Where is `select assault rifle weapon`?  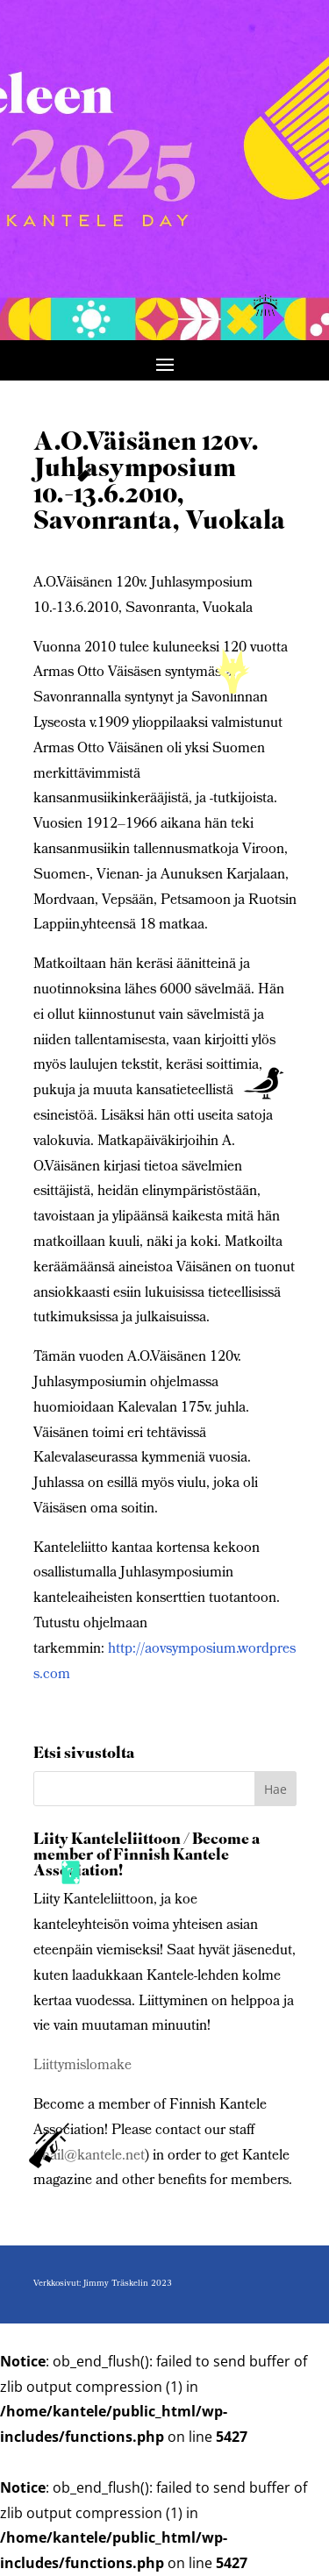
select assault rifle weapon is located at coordinates (49, 2145).